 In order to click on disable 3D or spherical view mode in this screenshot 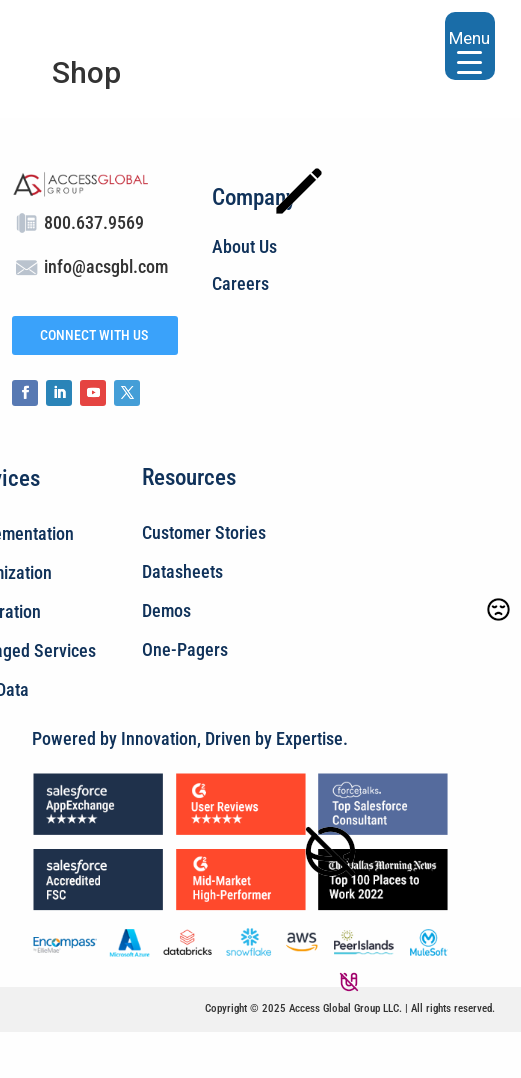, I will do `click(330, 851)`.